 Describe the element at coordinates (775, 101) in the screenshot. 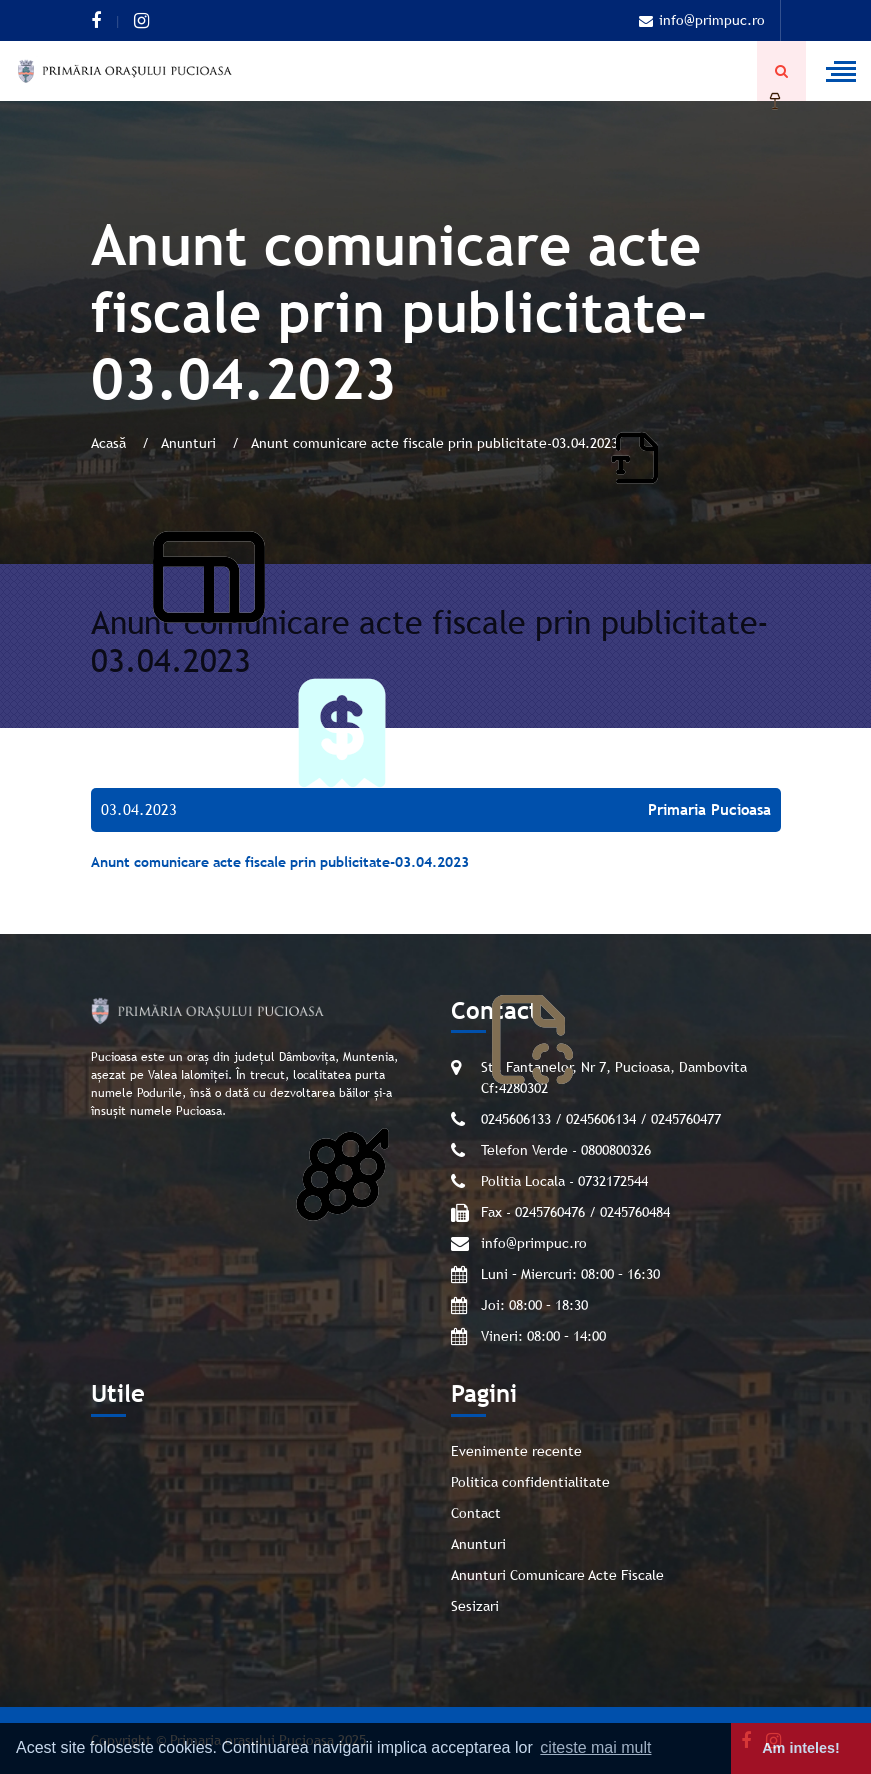

I see `toggle floor lamp on or off` at that location.